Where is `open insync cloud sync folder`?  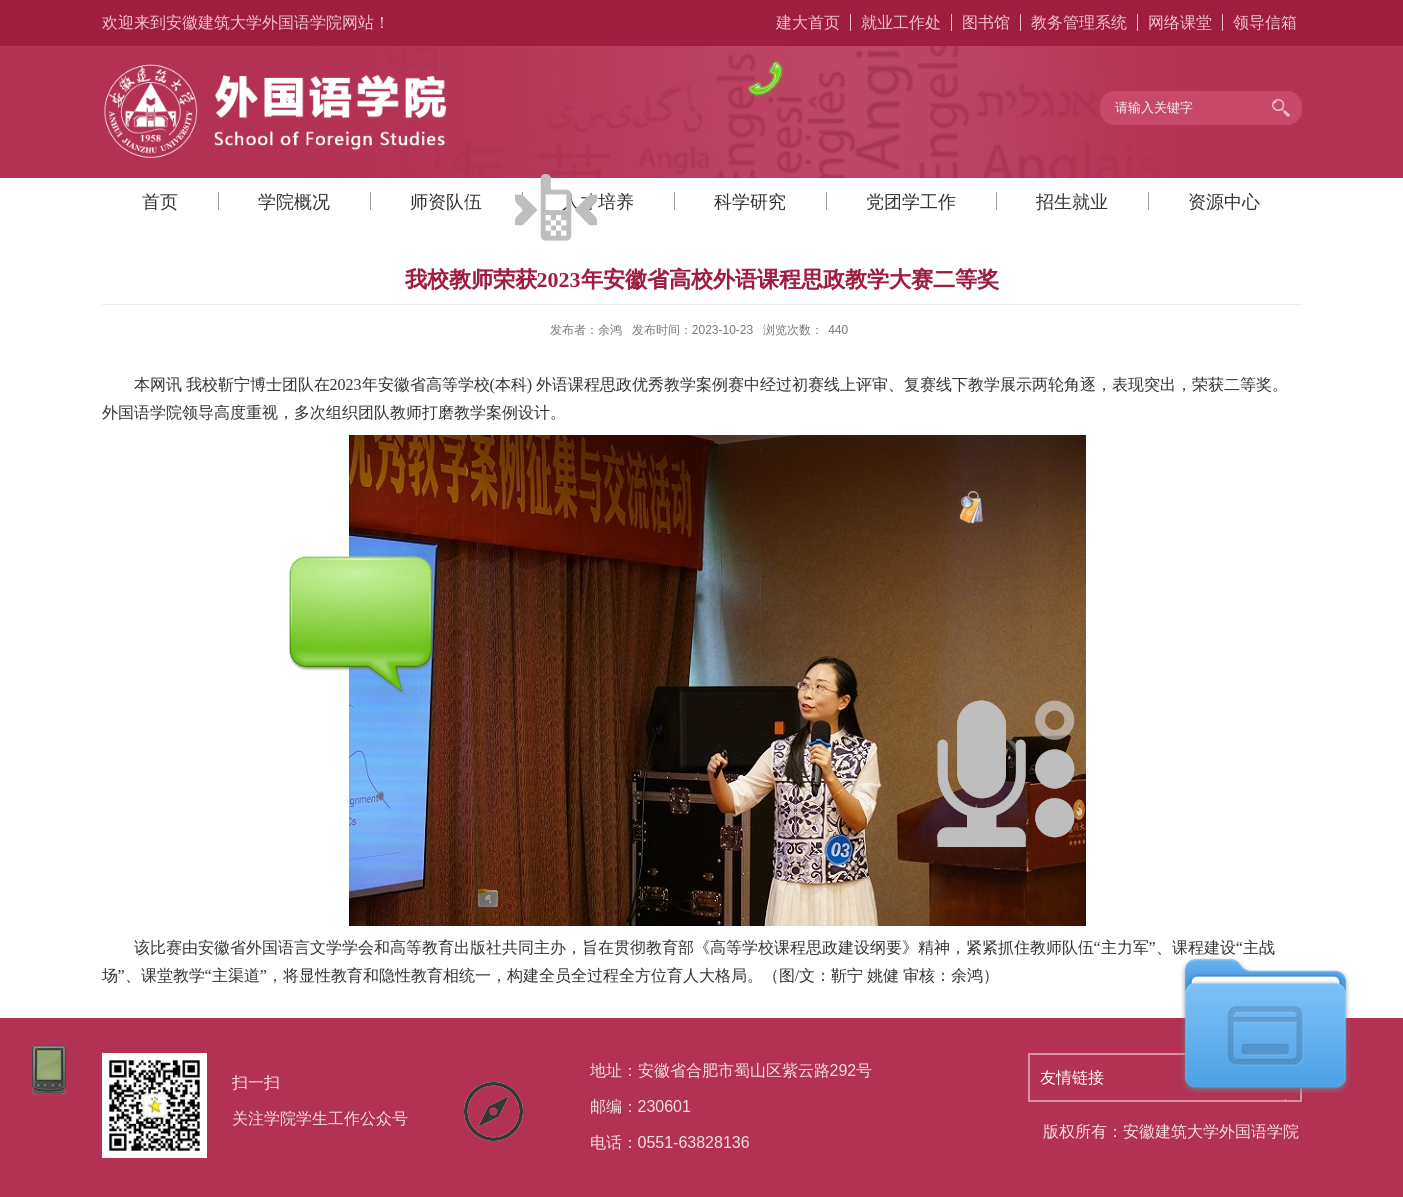
open insync cloud sync folder is located at coordinates (488, 898).